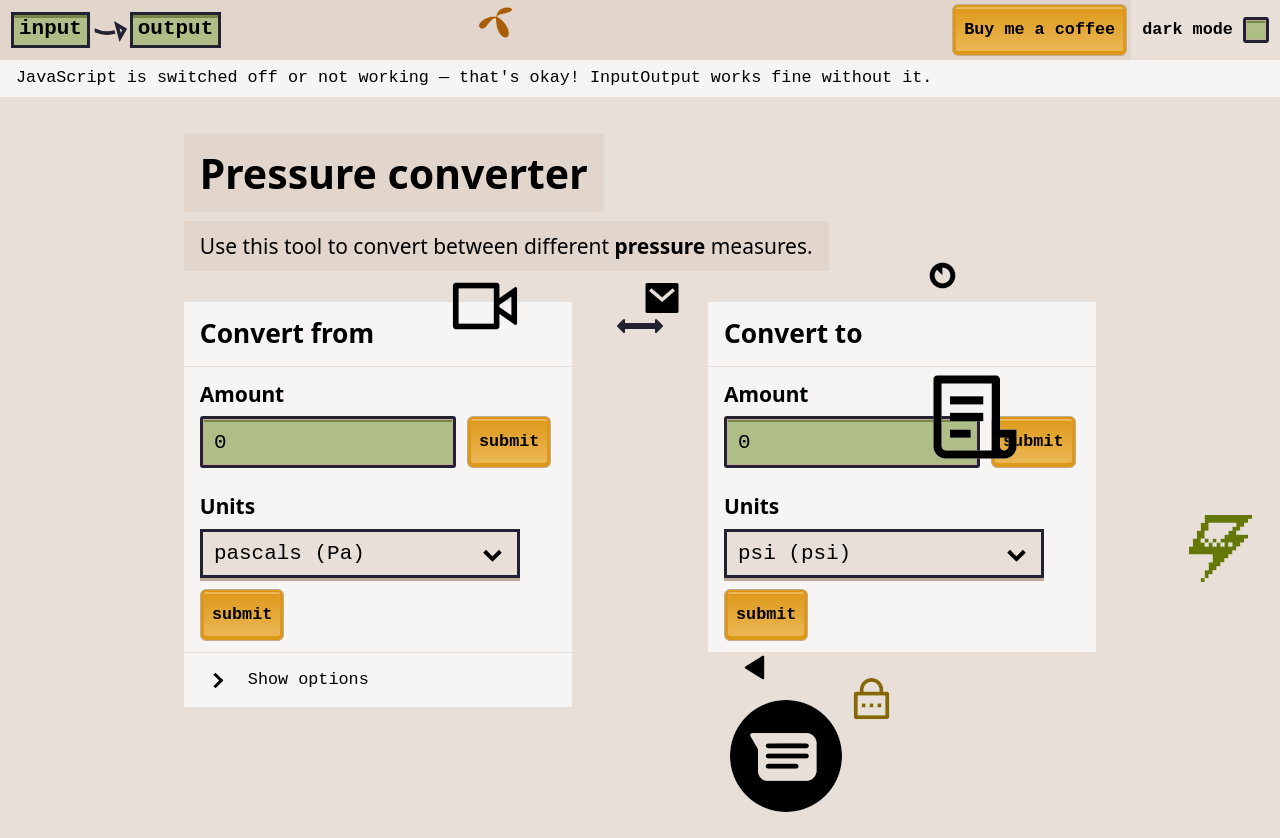 This screenshot has height=838, width=1280. I want to click on play media in reverse, so click(756, 667).